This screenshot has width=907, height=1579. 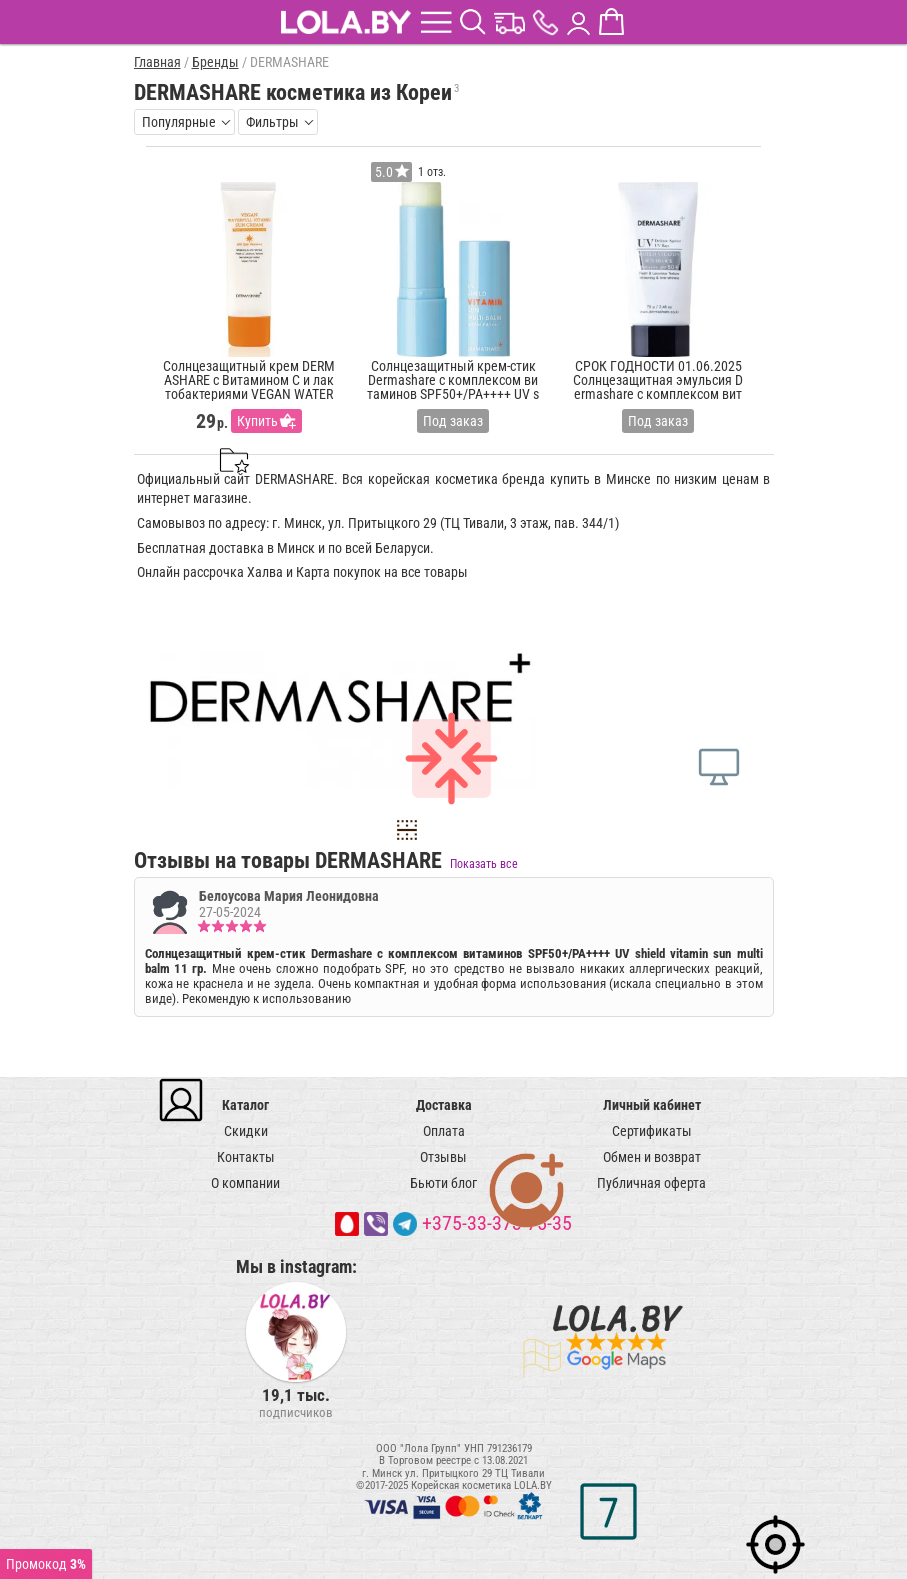 I want to click on add a new user or contact, so click(x=526, y=1190).